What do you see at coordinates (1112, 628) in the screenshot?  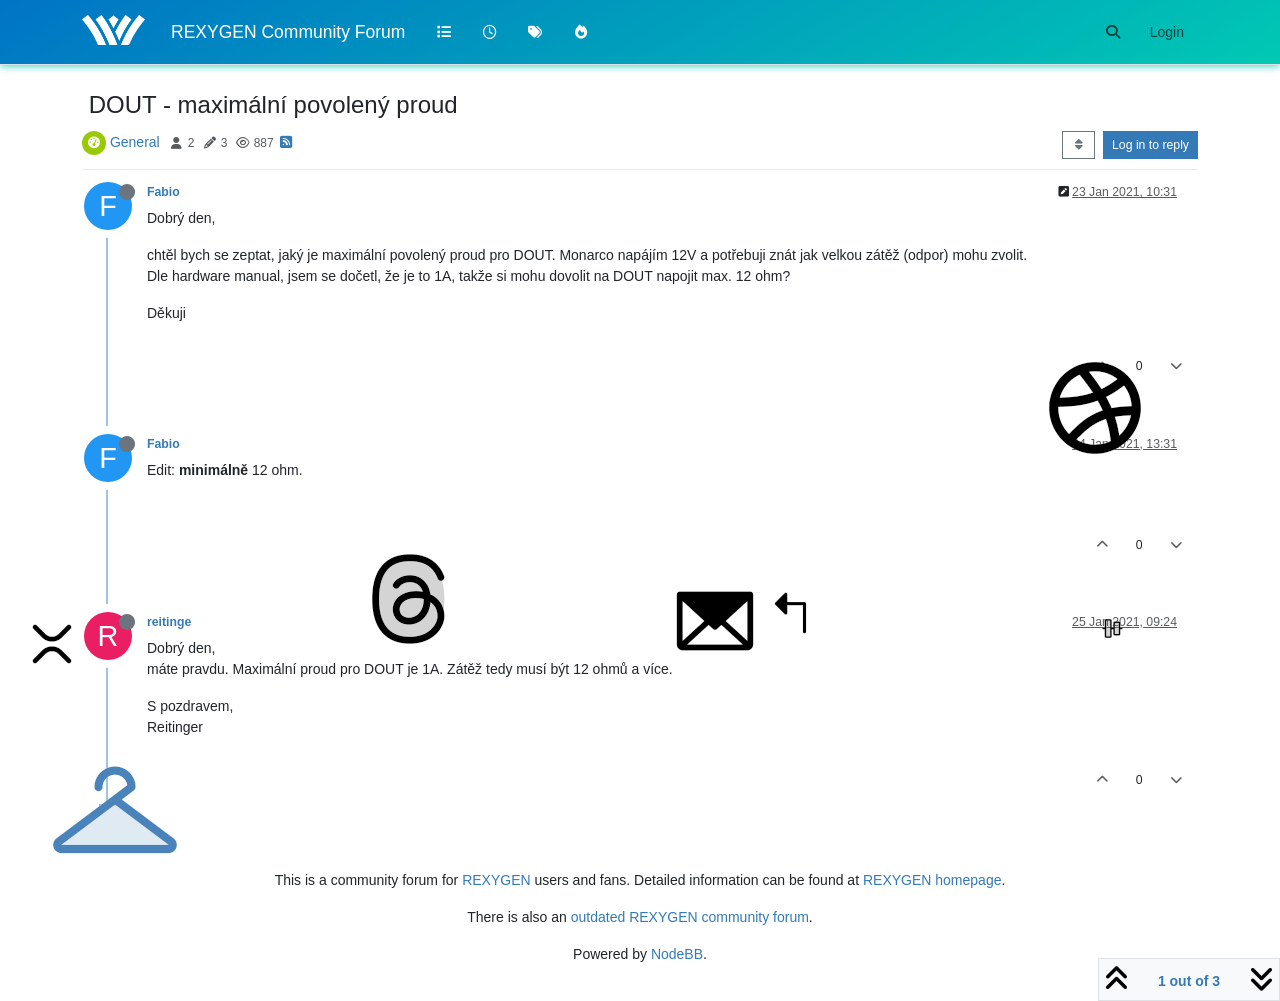 I see `align objects to vertical center` at bounding box center [1112, 628].